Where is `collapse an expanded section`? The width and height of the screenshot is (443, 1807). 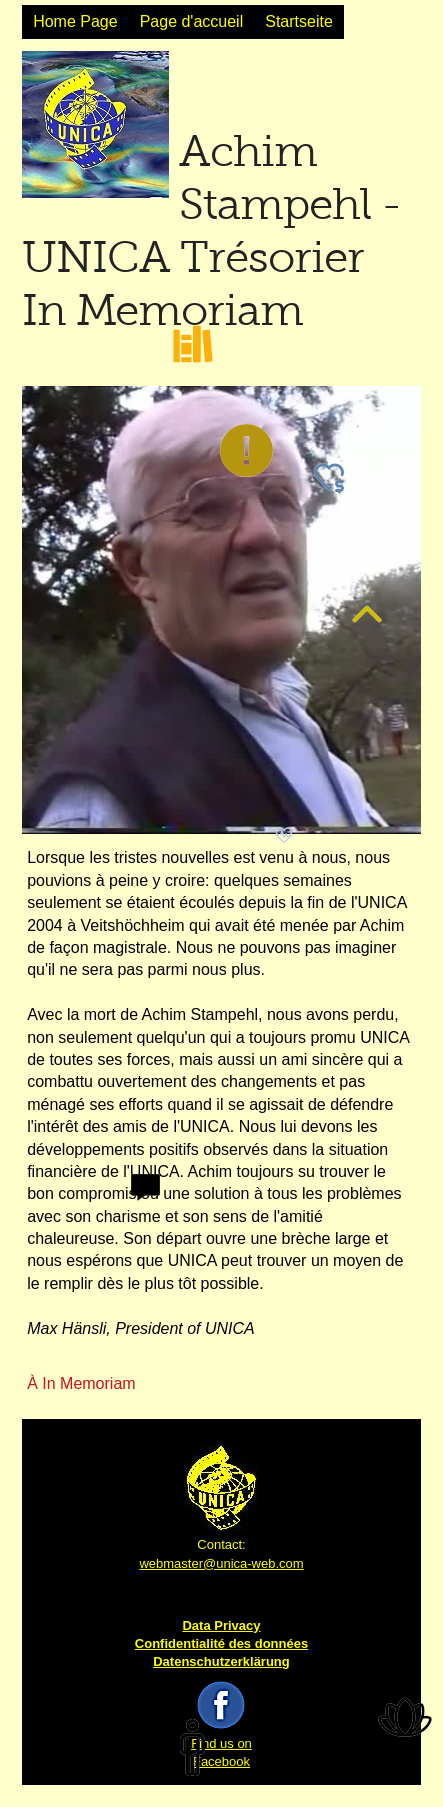 collapse an expanded section is located at coordinates (367, 614).